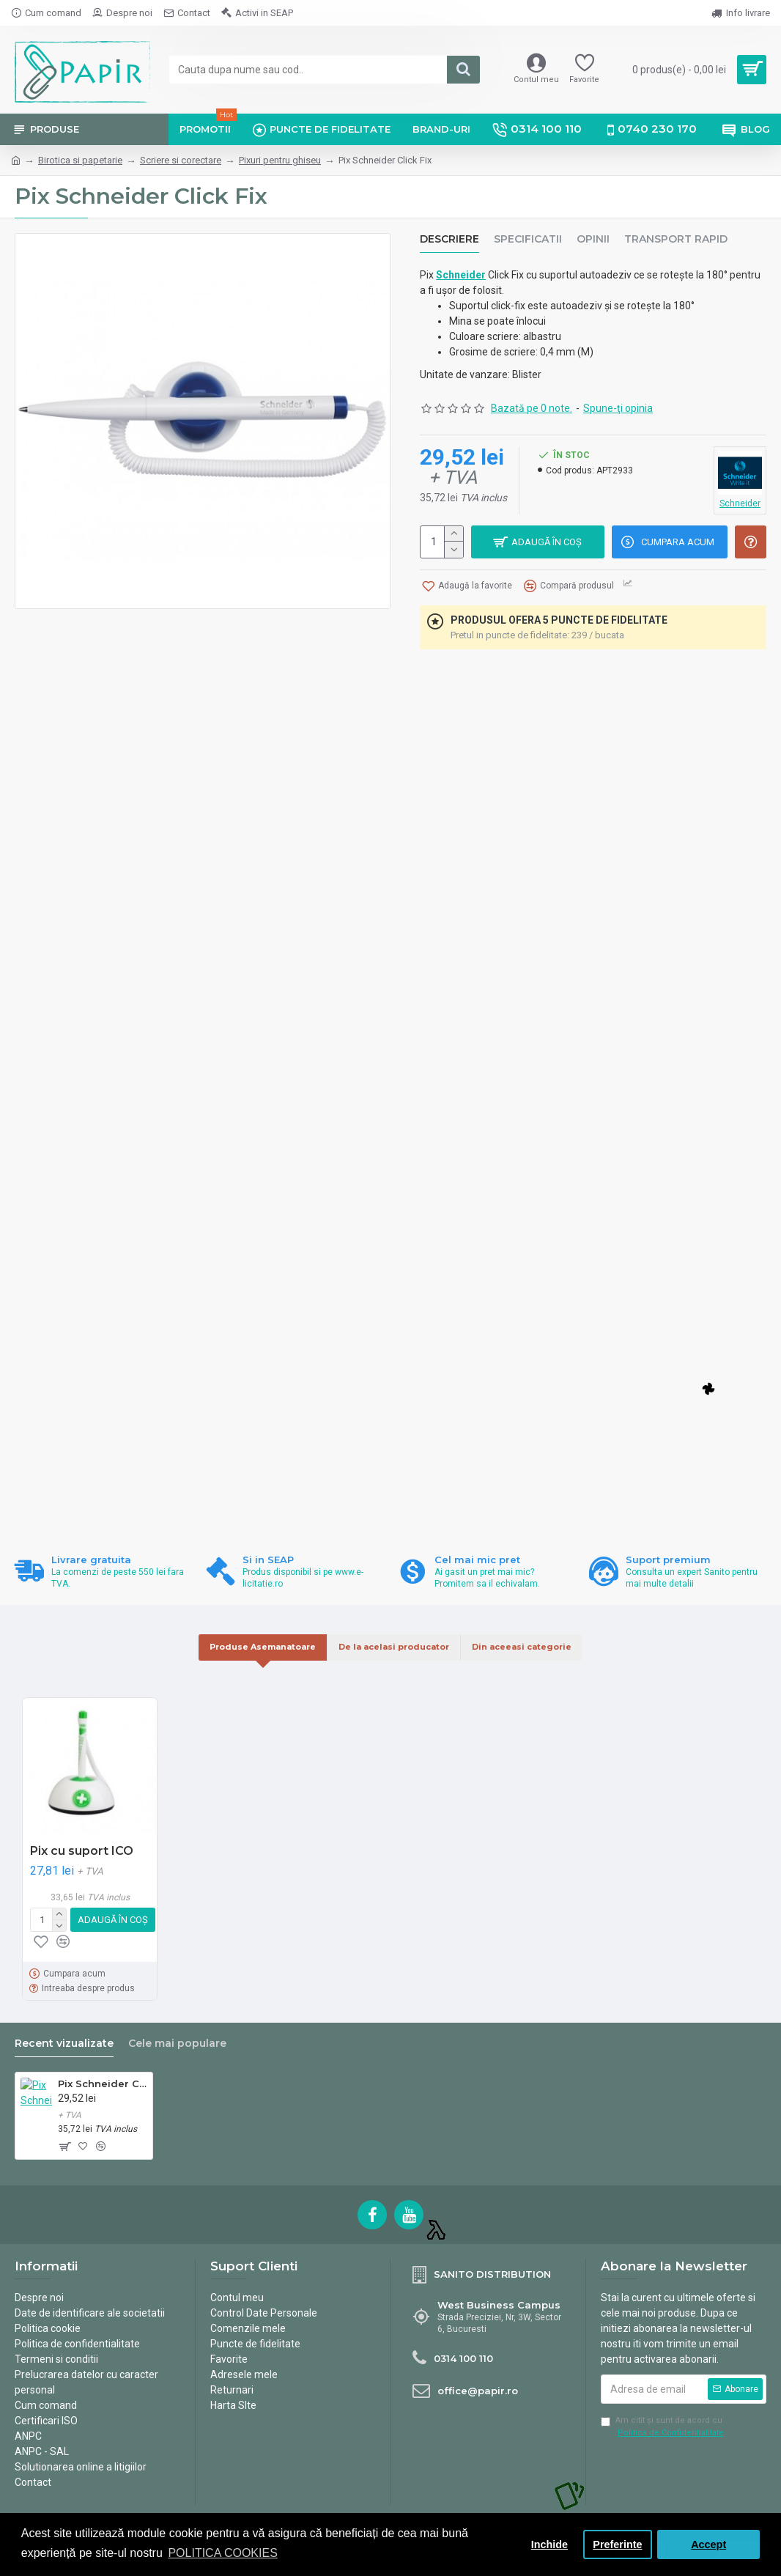 This screenshot has height=2576, width=781. What do you see at coordinates (708, 1389) in the screenshot?
I see `access wind or renewable energy settings` at bounding box center [708, 1389].